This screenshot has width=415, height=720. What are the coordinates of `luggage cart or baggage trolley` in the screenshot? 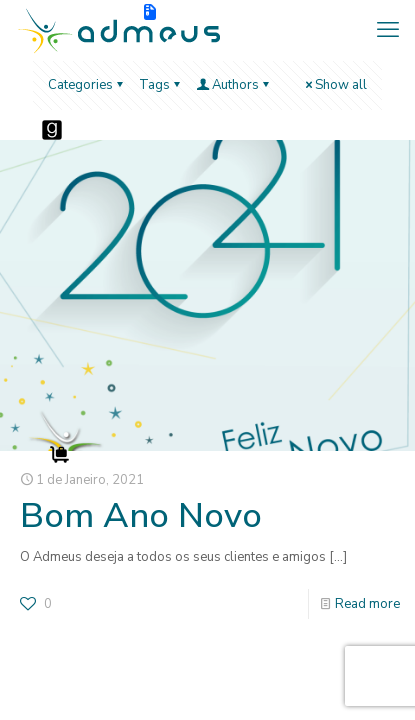 It's located at (59, 454).